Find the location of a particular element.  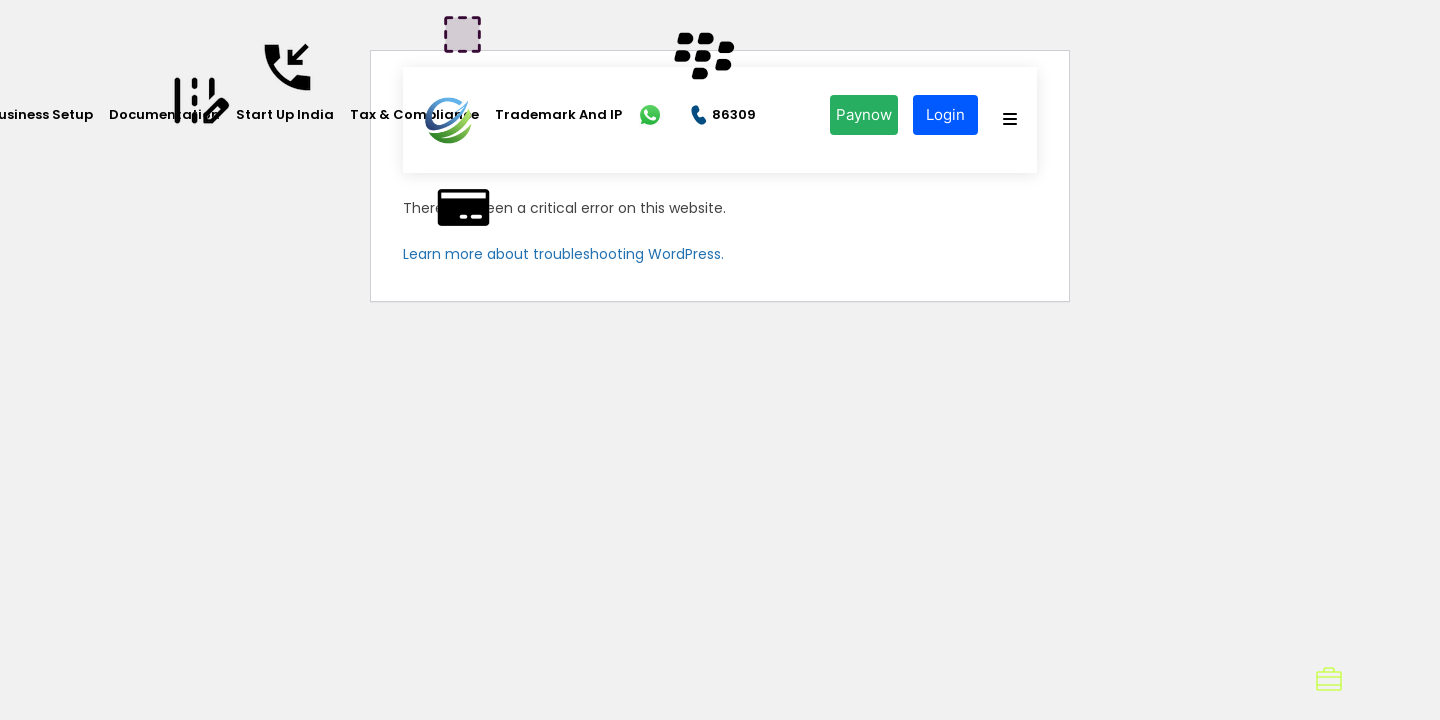

edit road or route details is located at coordinates (197, 100).